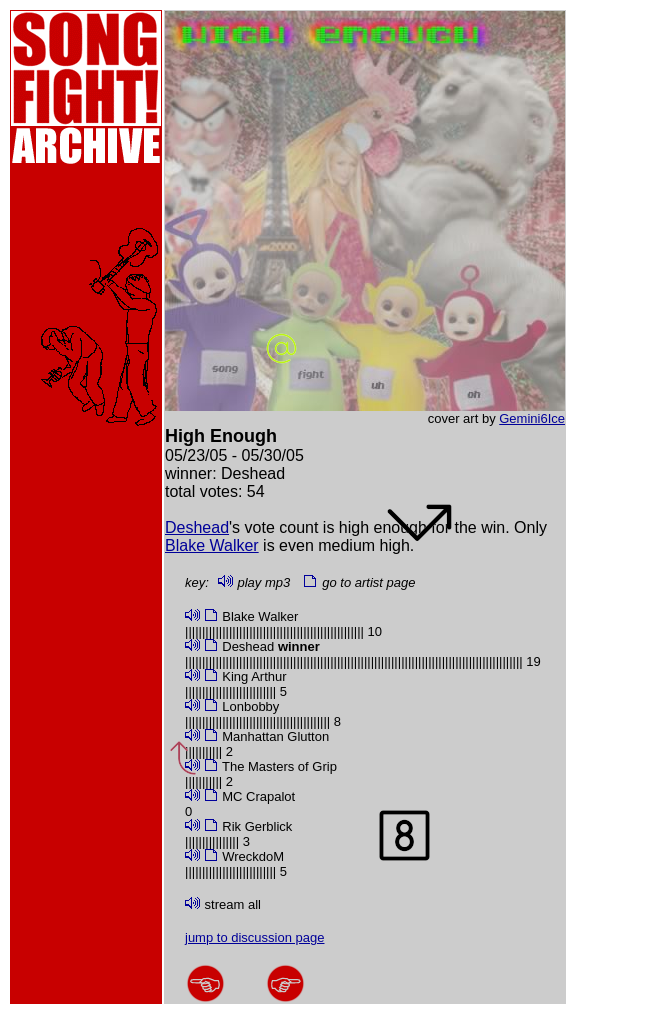 The image size is (654, 1014). What do you see at coordinates (183, 758) in the screenshot?
I see `go back and up in navigation` at bounding box center [183, 758].